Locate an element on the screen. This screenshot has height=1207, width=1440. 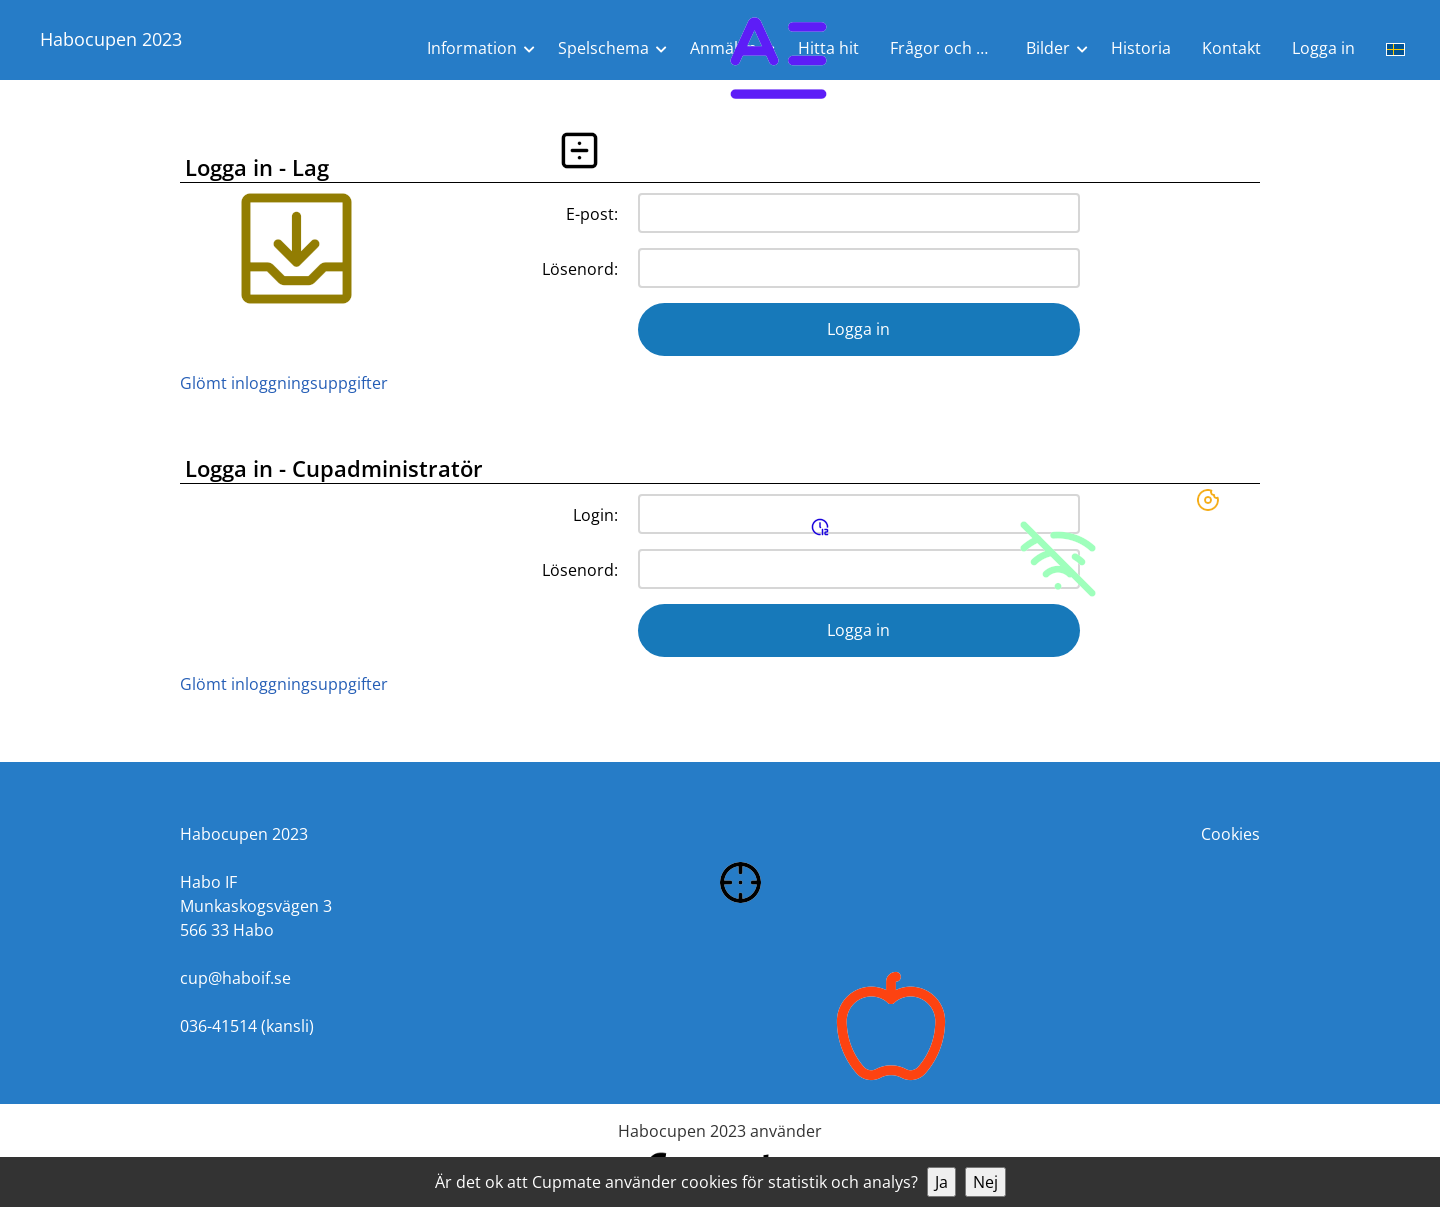
focus or center the camera viewfinder is located at coordinates (740, 882).